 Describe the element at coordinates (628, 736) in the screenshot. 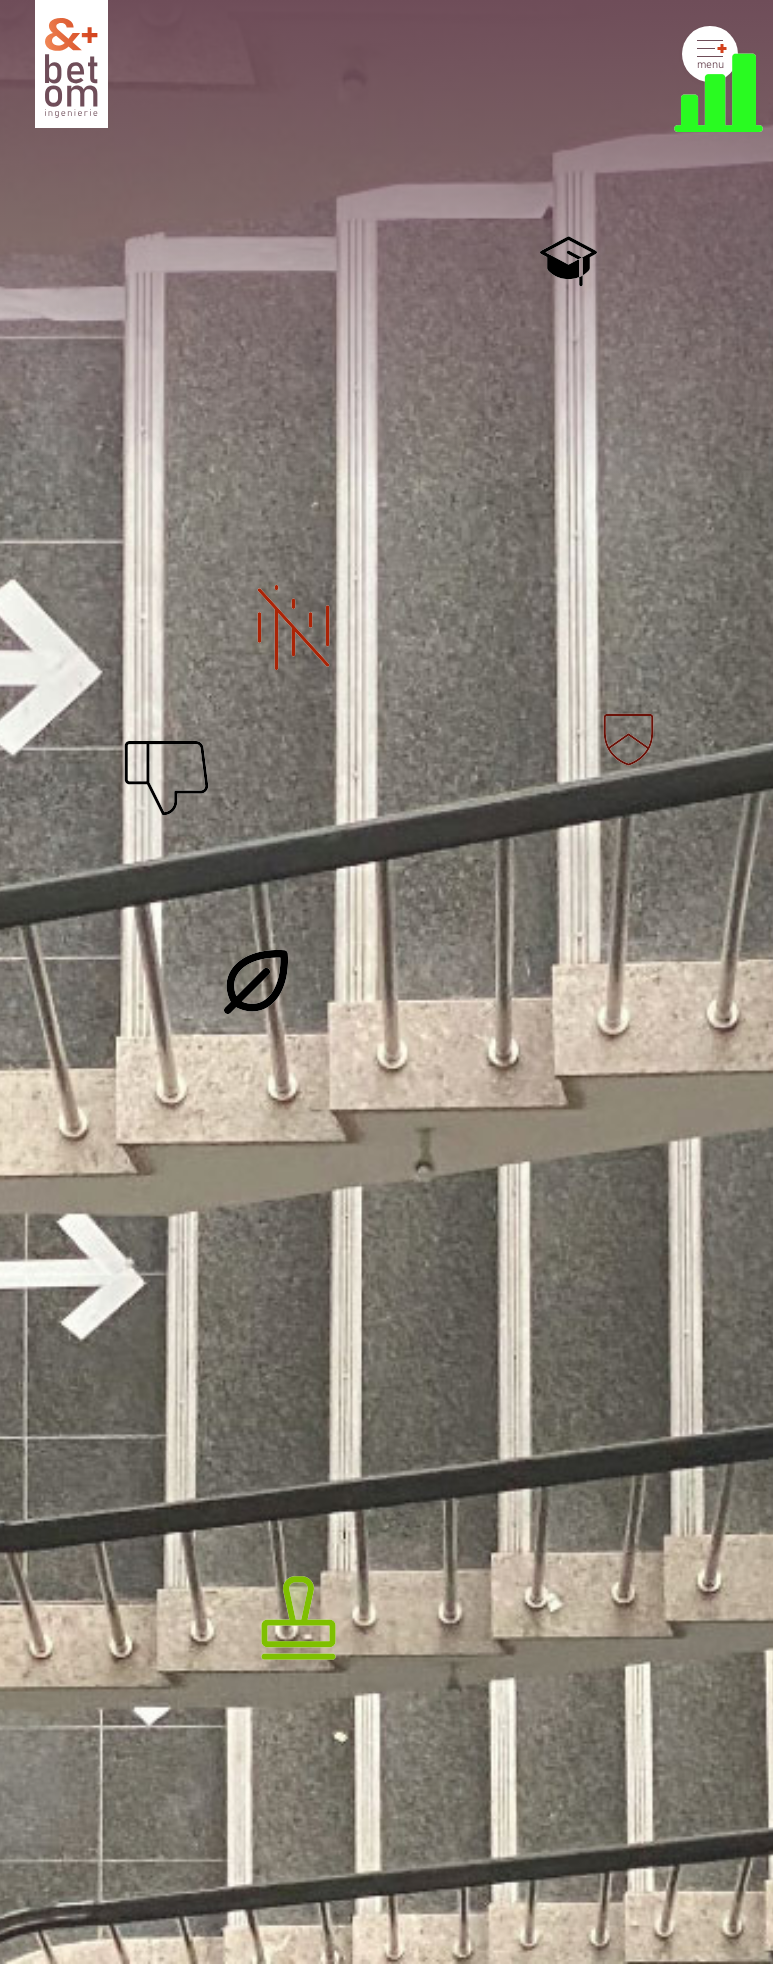

I see `access security or protection settings` at that location.